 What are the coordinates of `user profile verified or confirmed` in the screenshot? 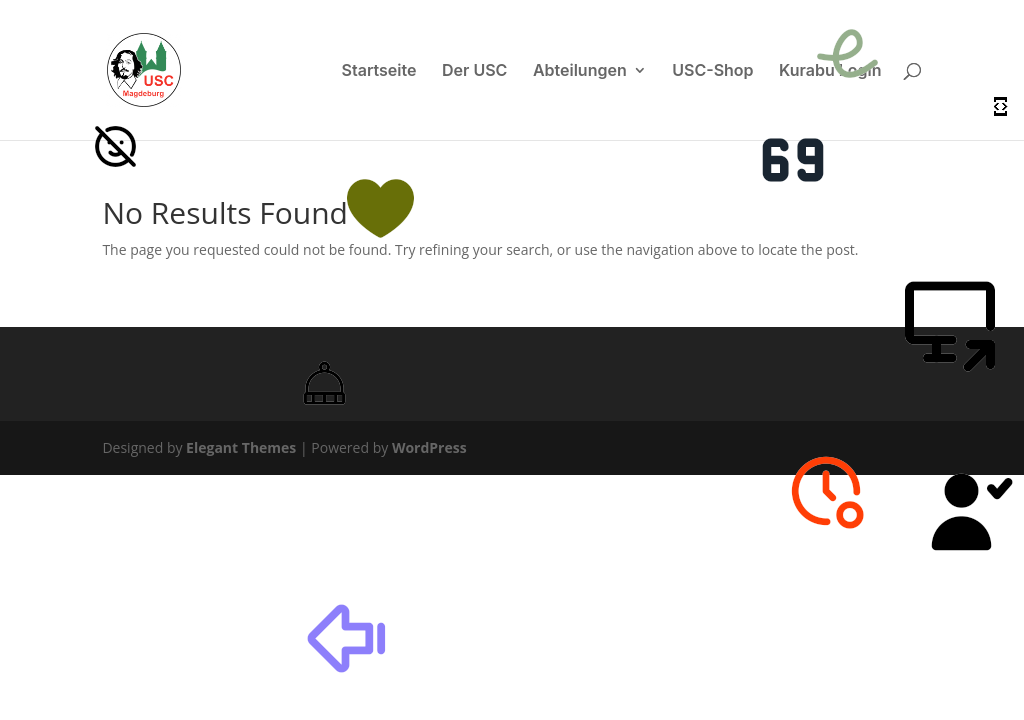 It's located at (970, 512).